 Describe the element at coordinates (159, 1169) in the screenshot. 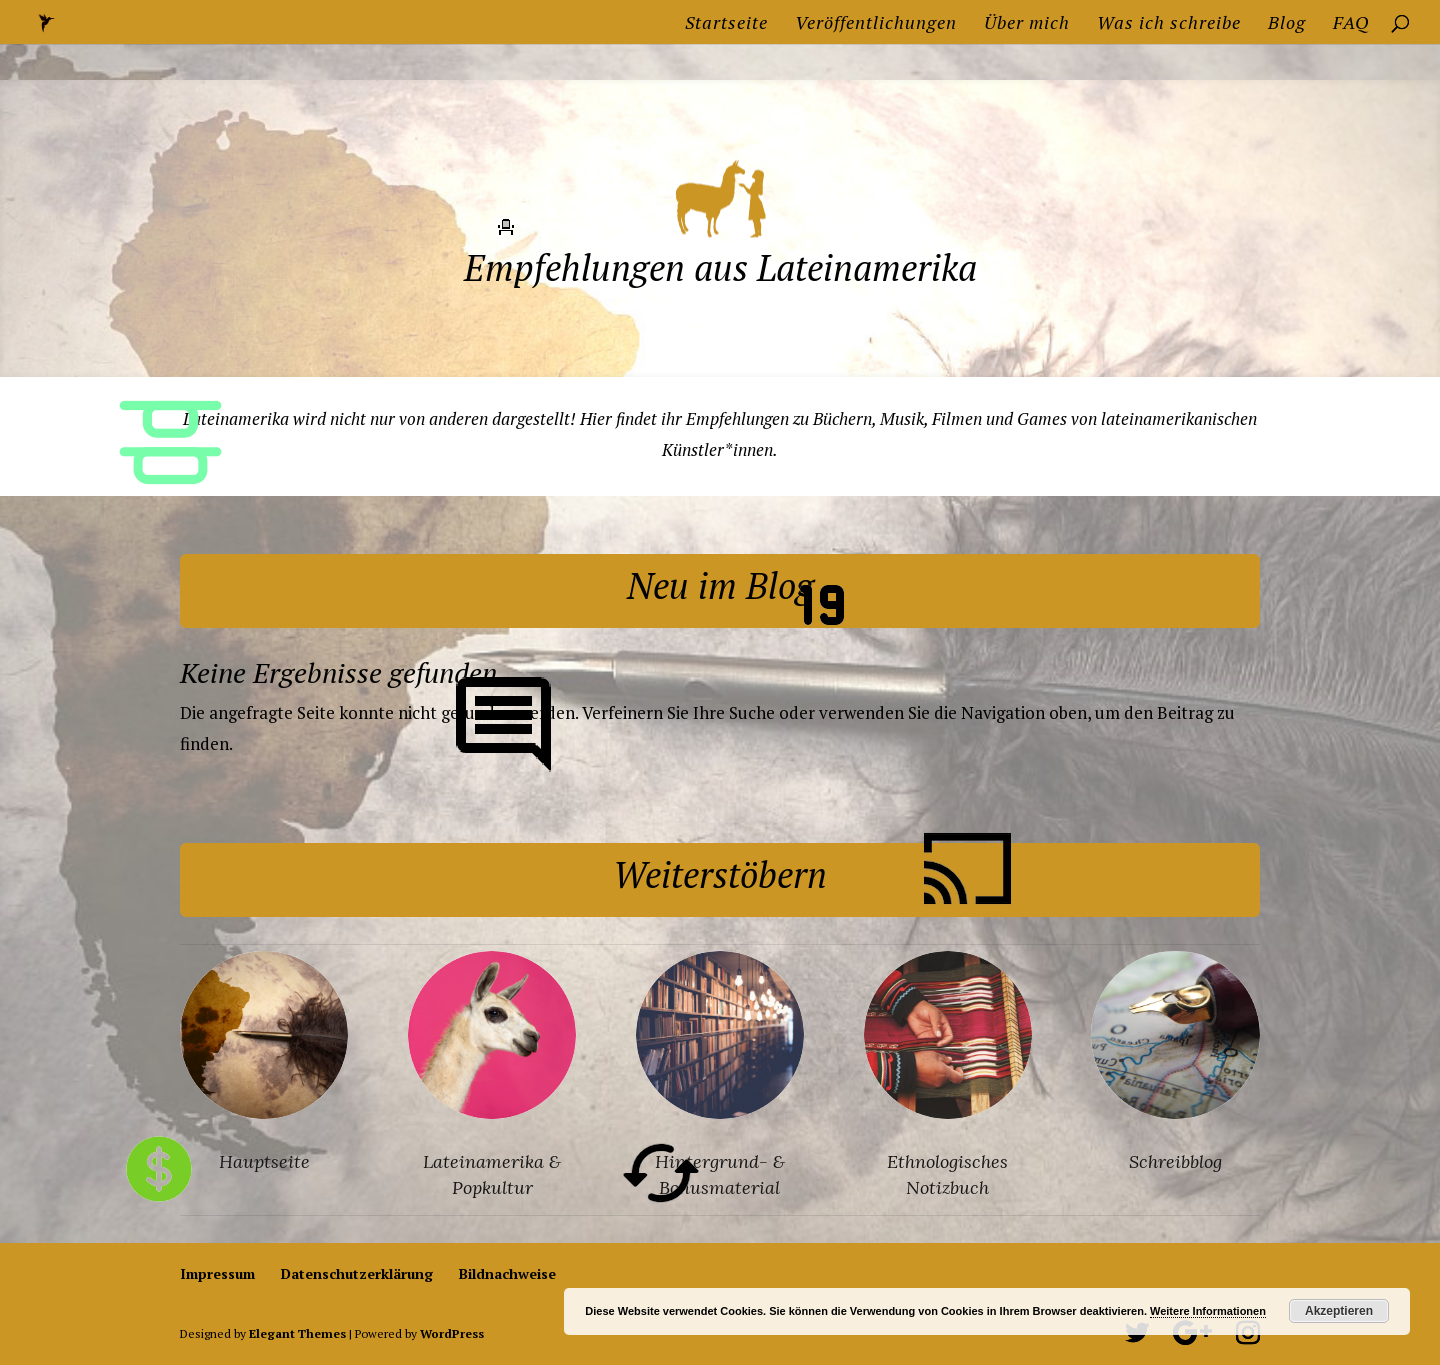

I see `view account balance or financial information` at that location.